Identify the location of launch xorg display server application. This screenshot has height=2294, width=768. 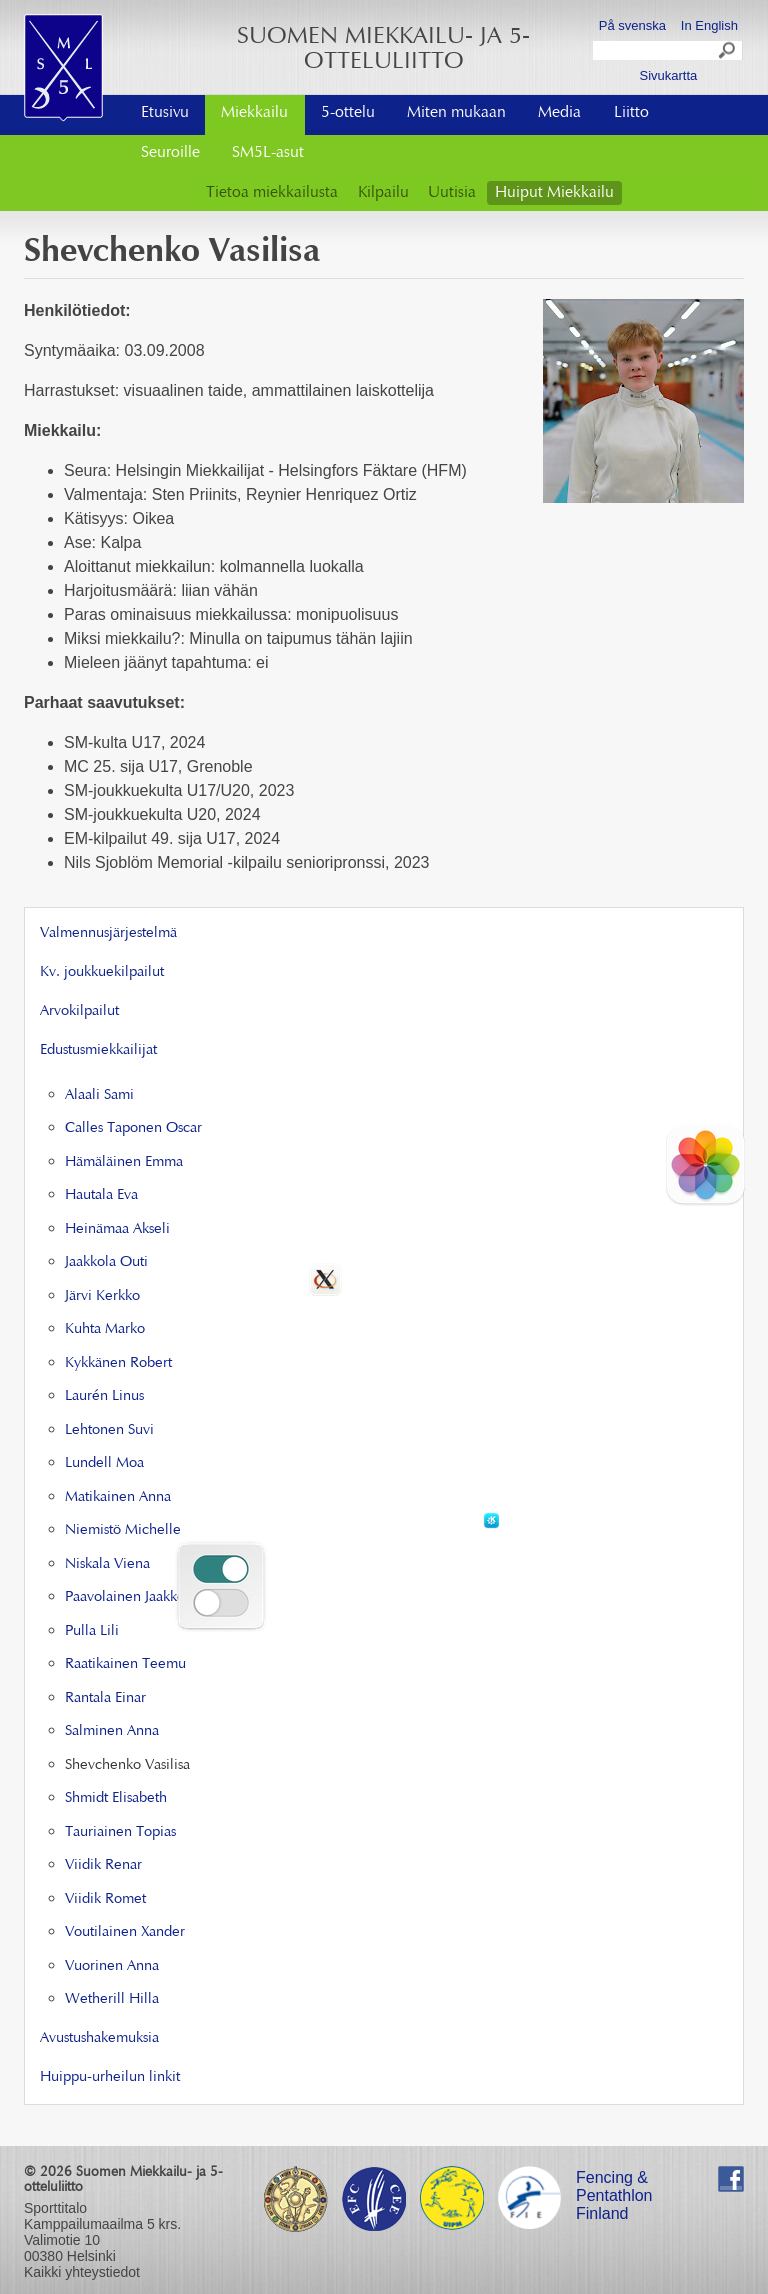
(325, 1279).